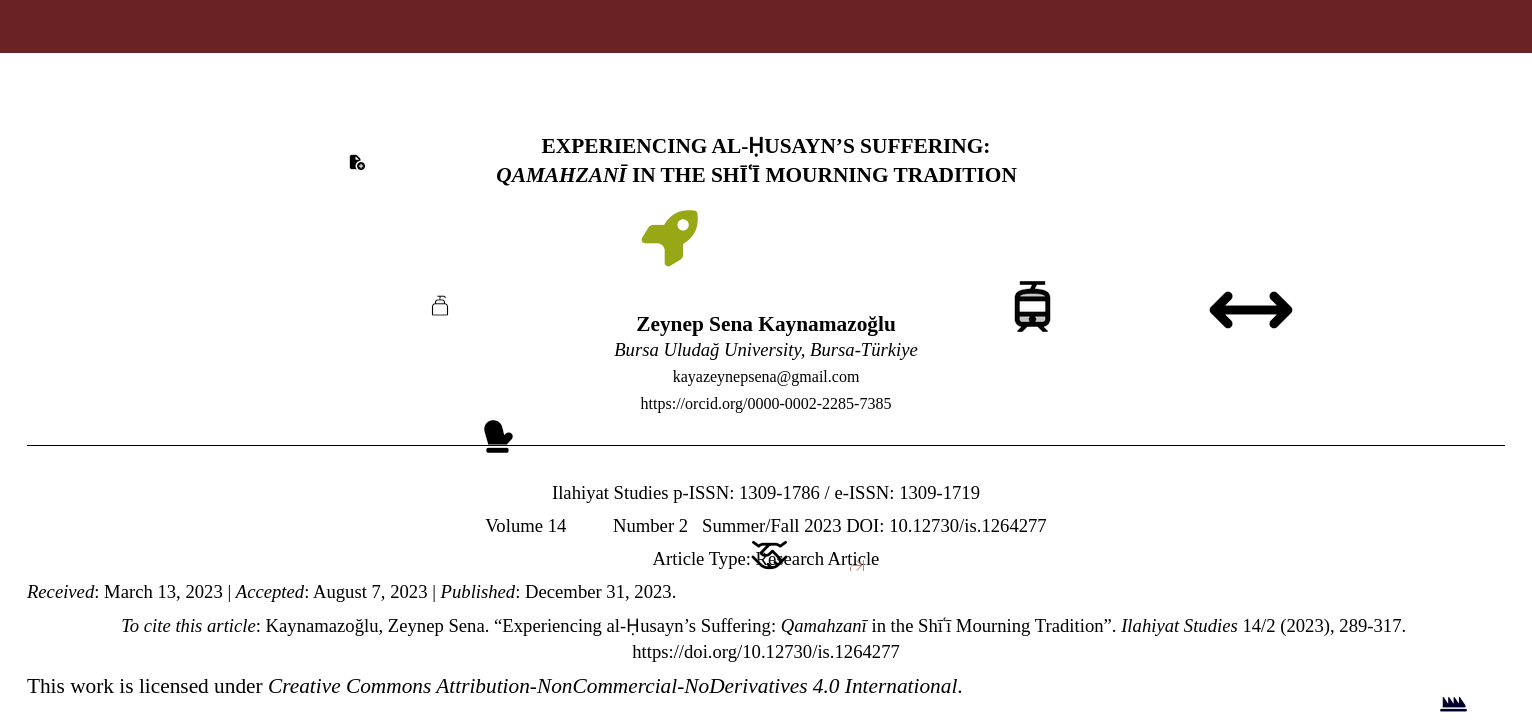 This screenshot has width=1532, height=727. Describe the element at coordinates (672, 236) in the screenshot. I see `launch or deploy an application` at that location.